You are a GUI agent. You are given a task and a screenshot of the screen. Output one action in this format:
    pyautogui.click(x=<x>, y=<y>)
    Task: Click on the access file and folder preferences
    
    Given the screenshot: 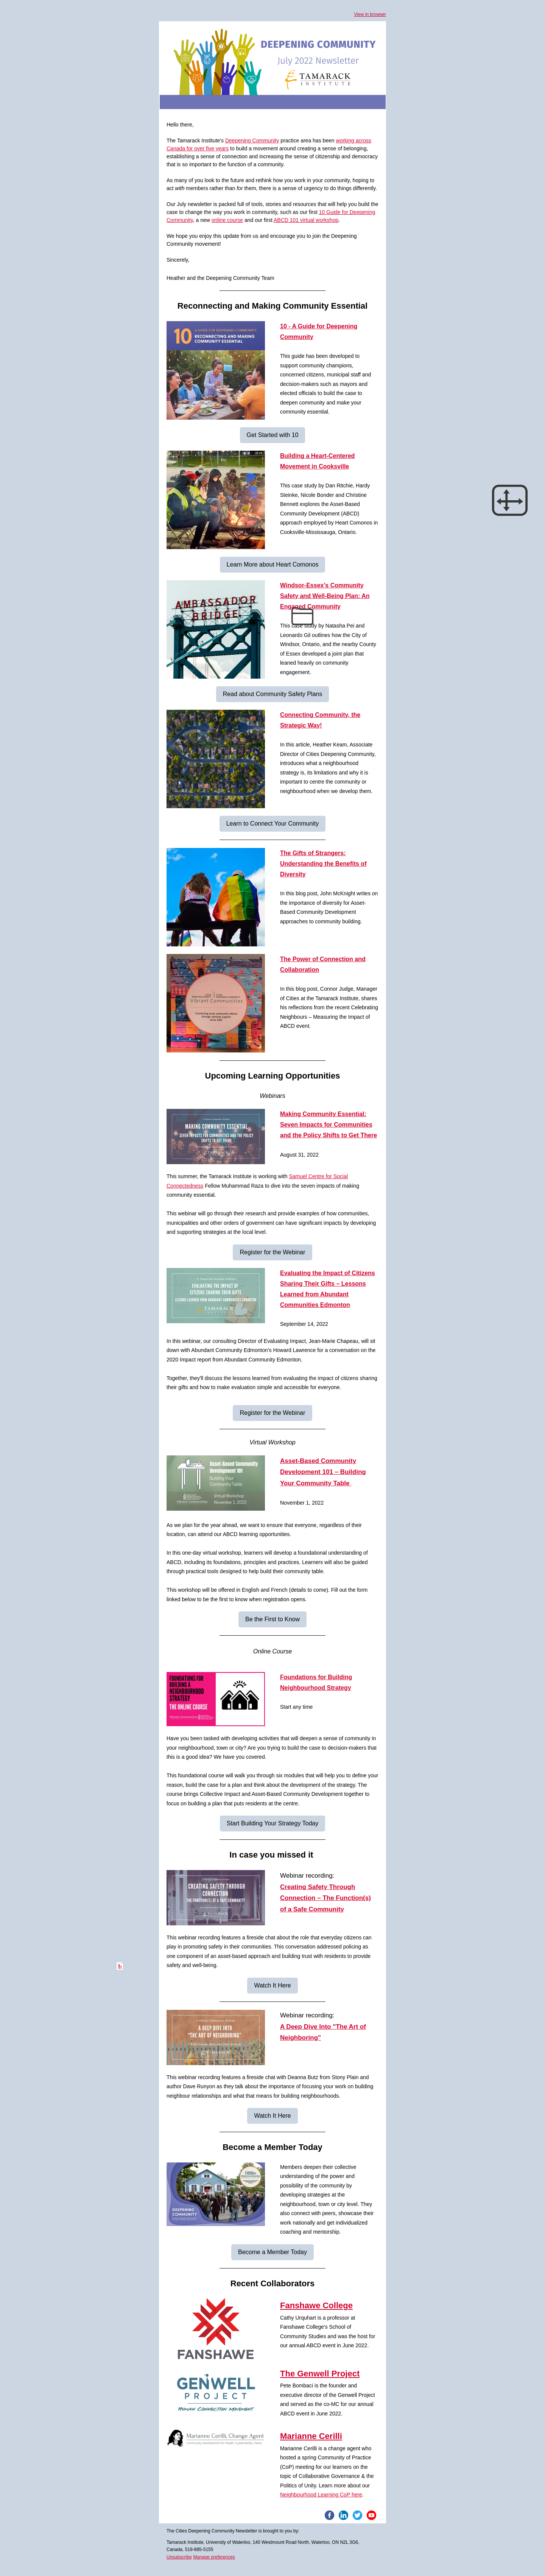 What is the action you would take?
    pyautogui.click(x=302, y=615)
    